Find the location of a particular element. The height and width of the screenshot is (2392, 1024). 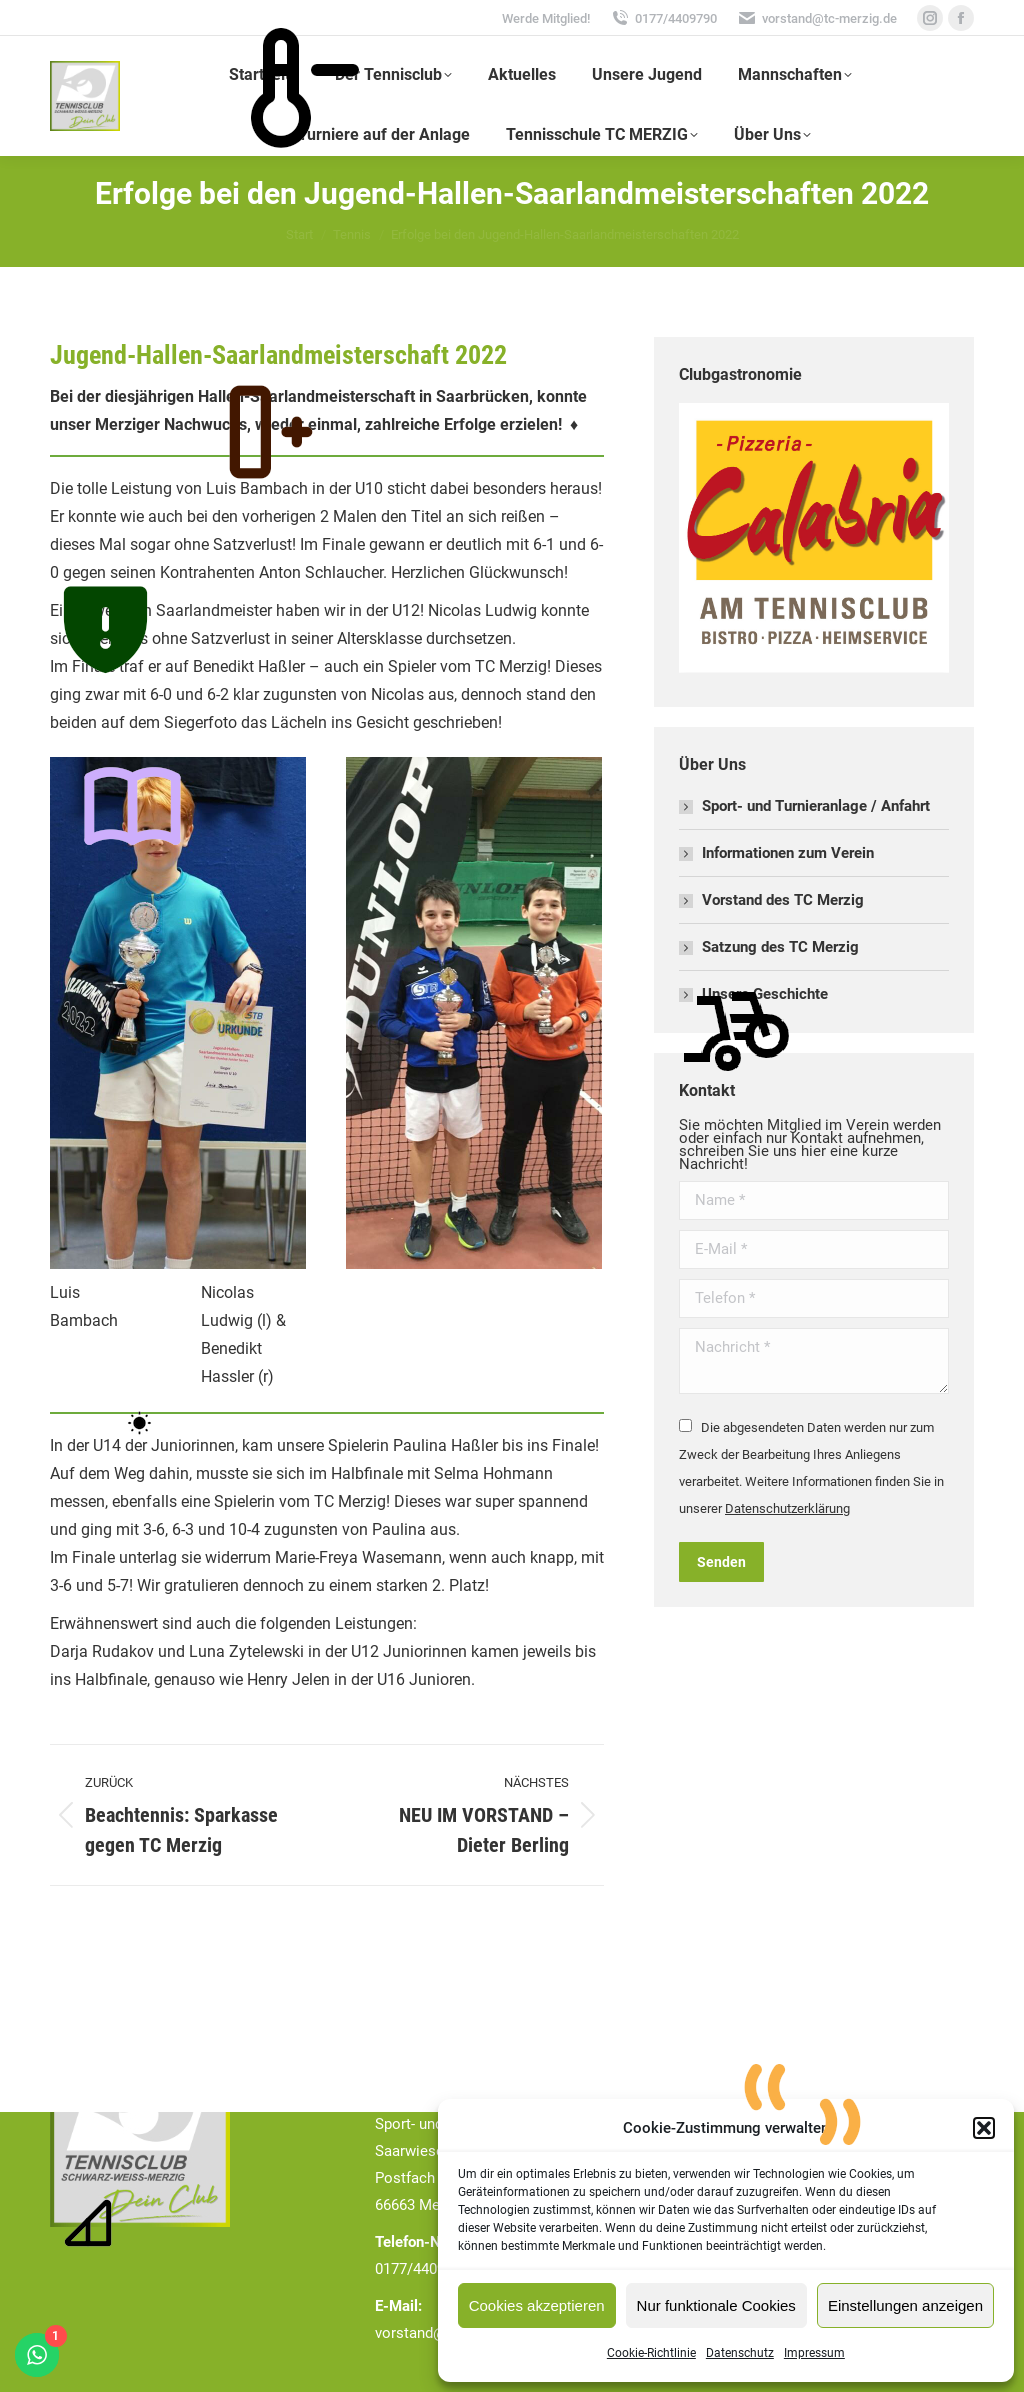

indicates moderate cellular signal strength is located at coordinates (88, 2223).